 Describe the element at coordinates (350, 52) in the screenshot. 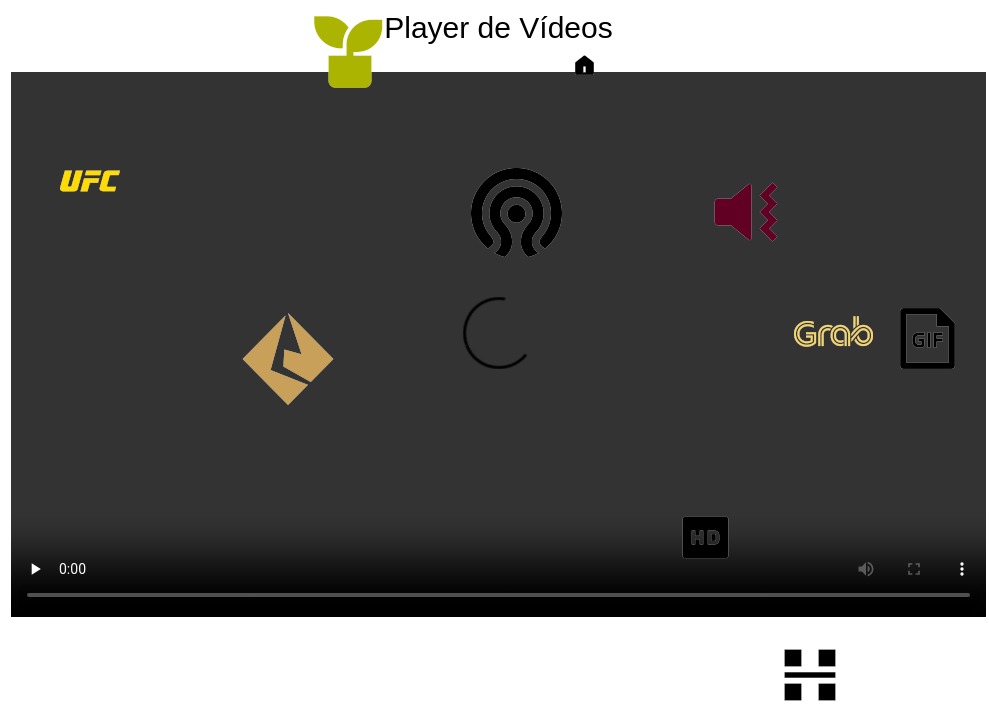

I see `access plant care or gardening features` at that location.